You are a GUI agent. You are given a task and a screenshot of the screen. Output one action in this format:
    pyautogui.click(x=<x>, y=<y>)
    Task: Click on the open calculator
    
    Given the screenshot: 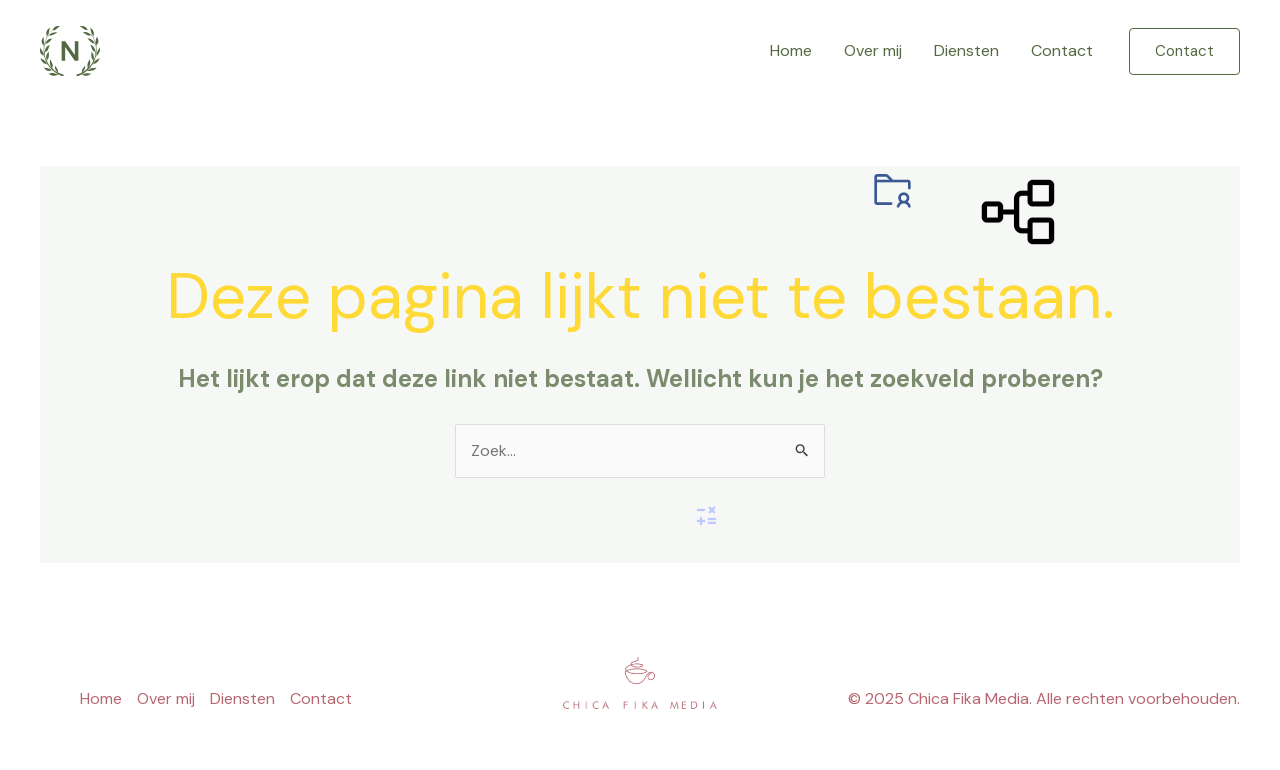 What is the action you would take?
    pyautogui.click(x=706, y=515)
    